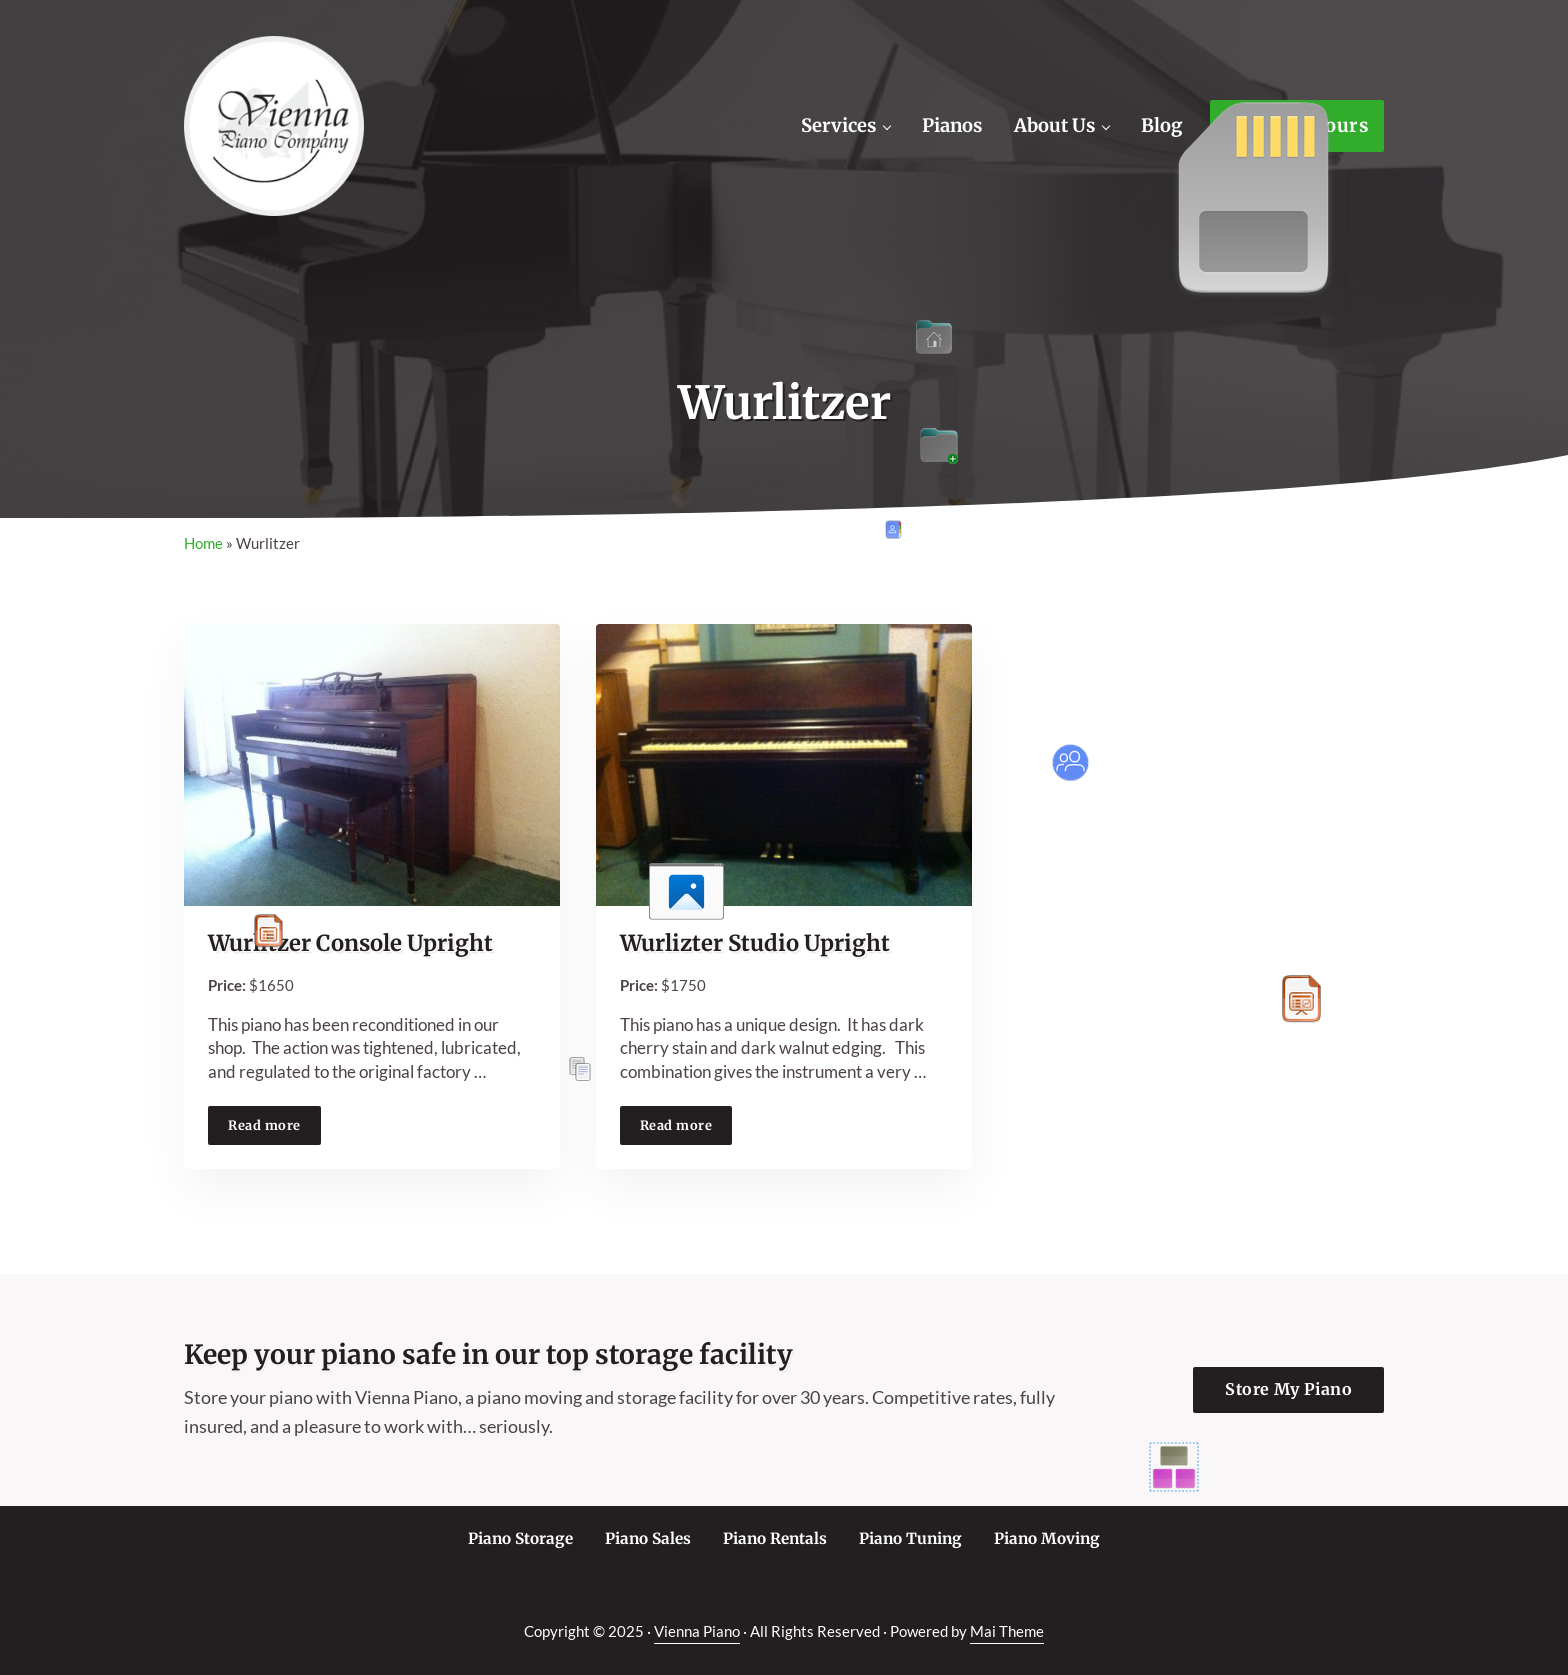  Describe the element at coordinates (1070, 762) in the screenshot. I see `indicates shared or collaborative content` at that location.